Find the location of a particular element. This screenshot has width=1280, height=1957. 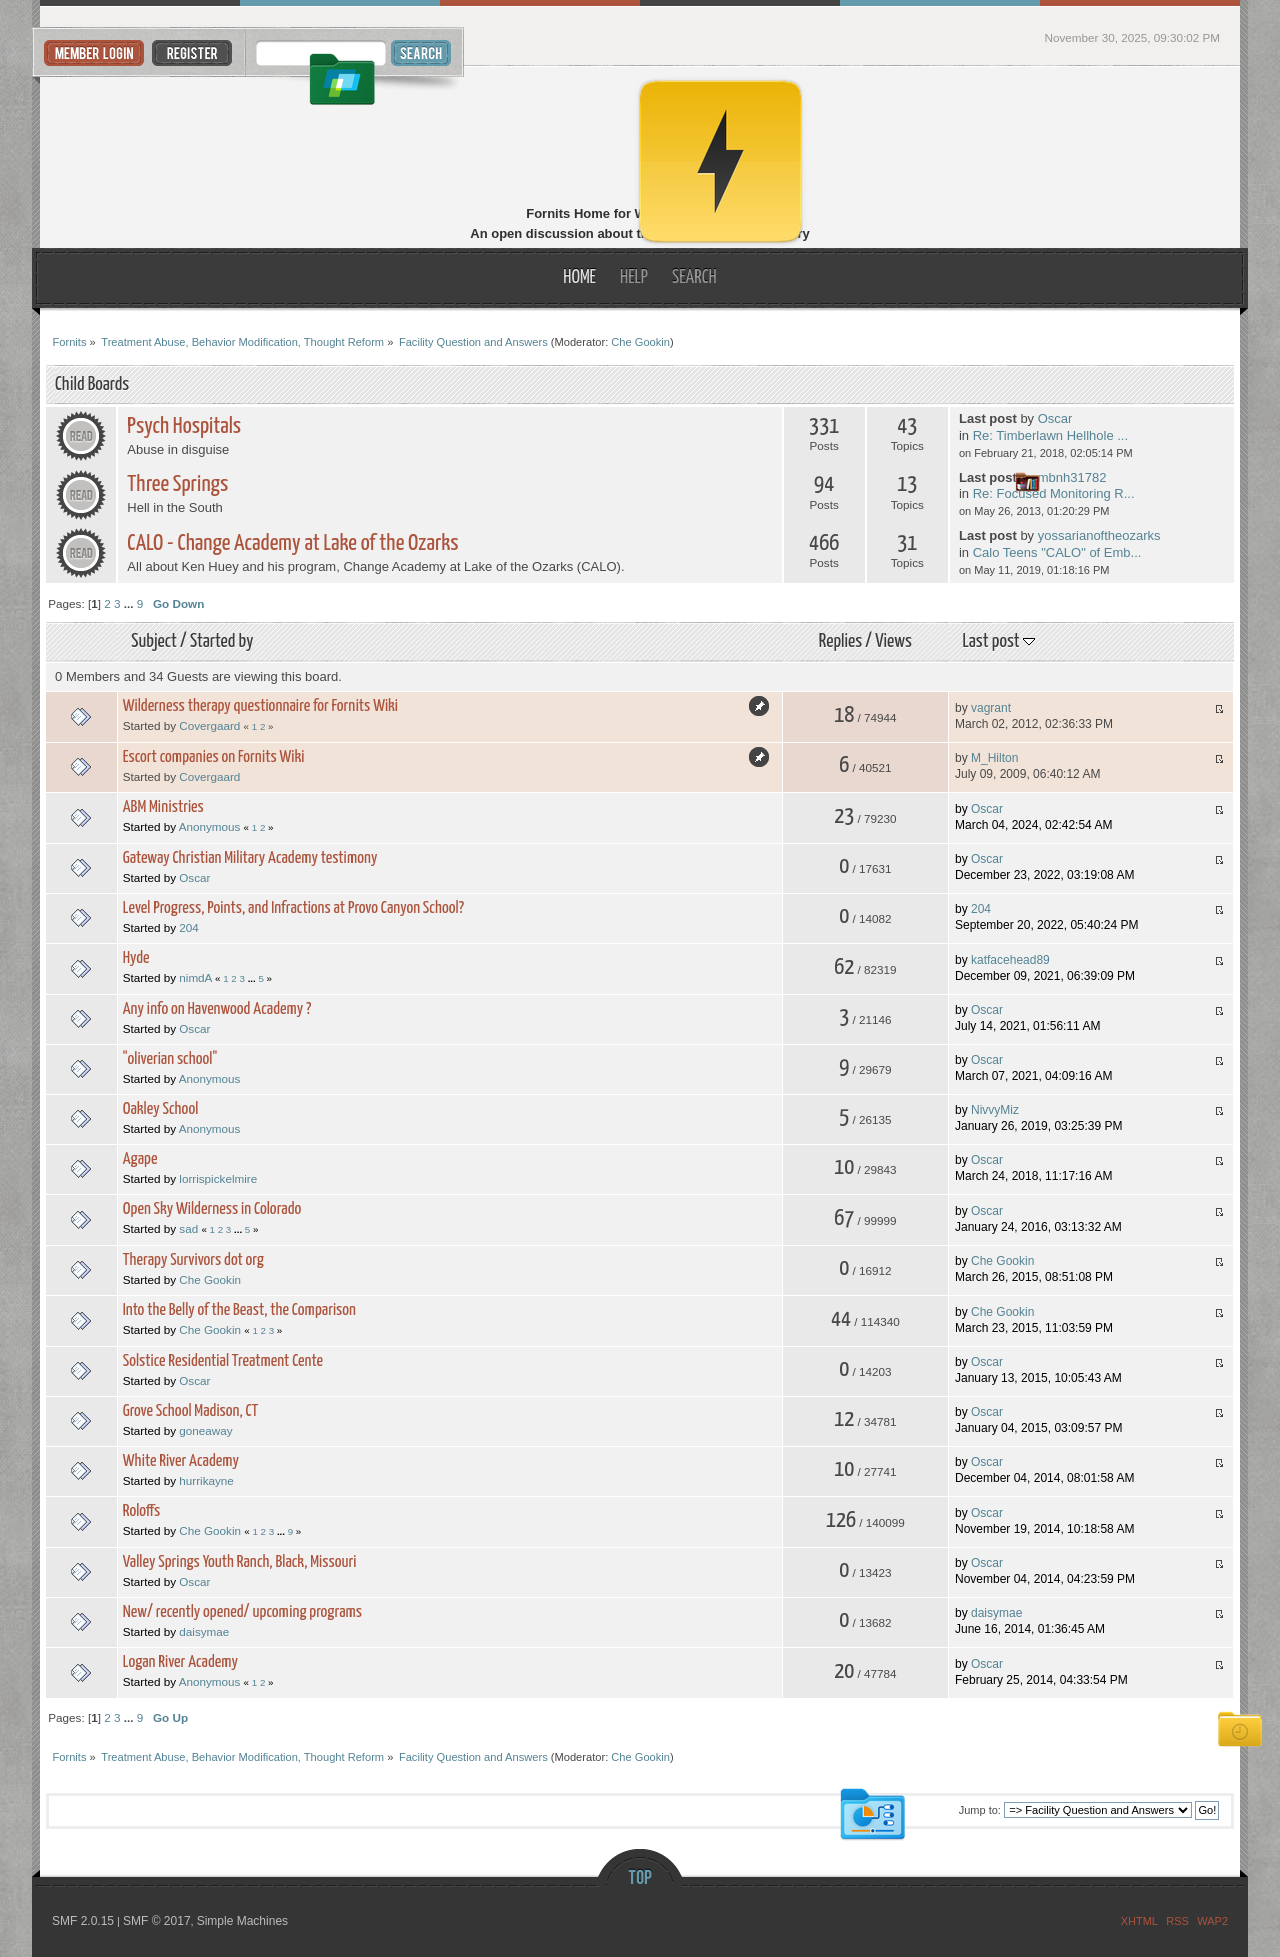

open your books or ebooks library folder is located at coordinates (1027, 482).